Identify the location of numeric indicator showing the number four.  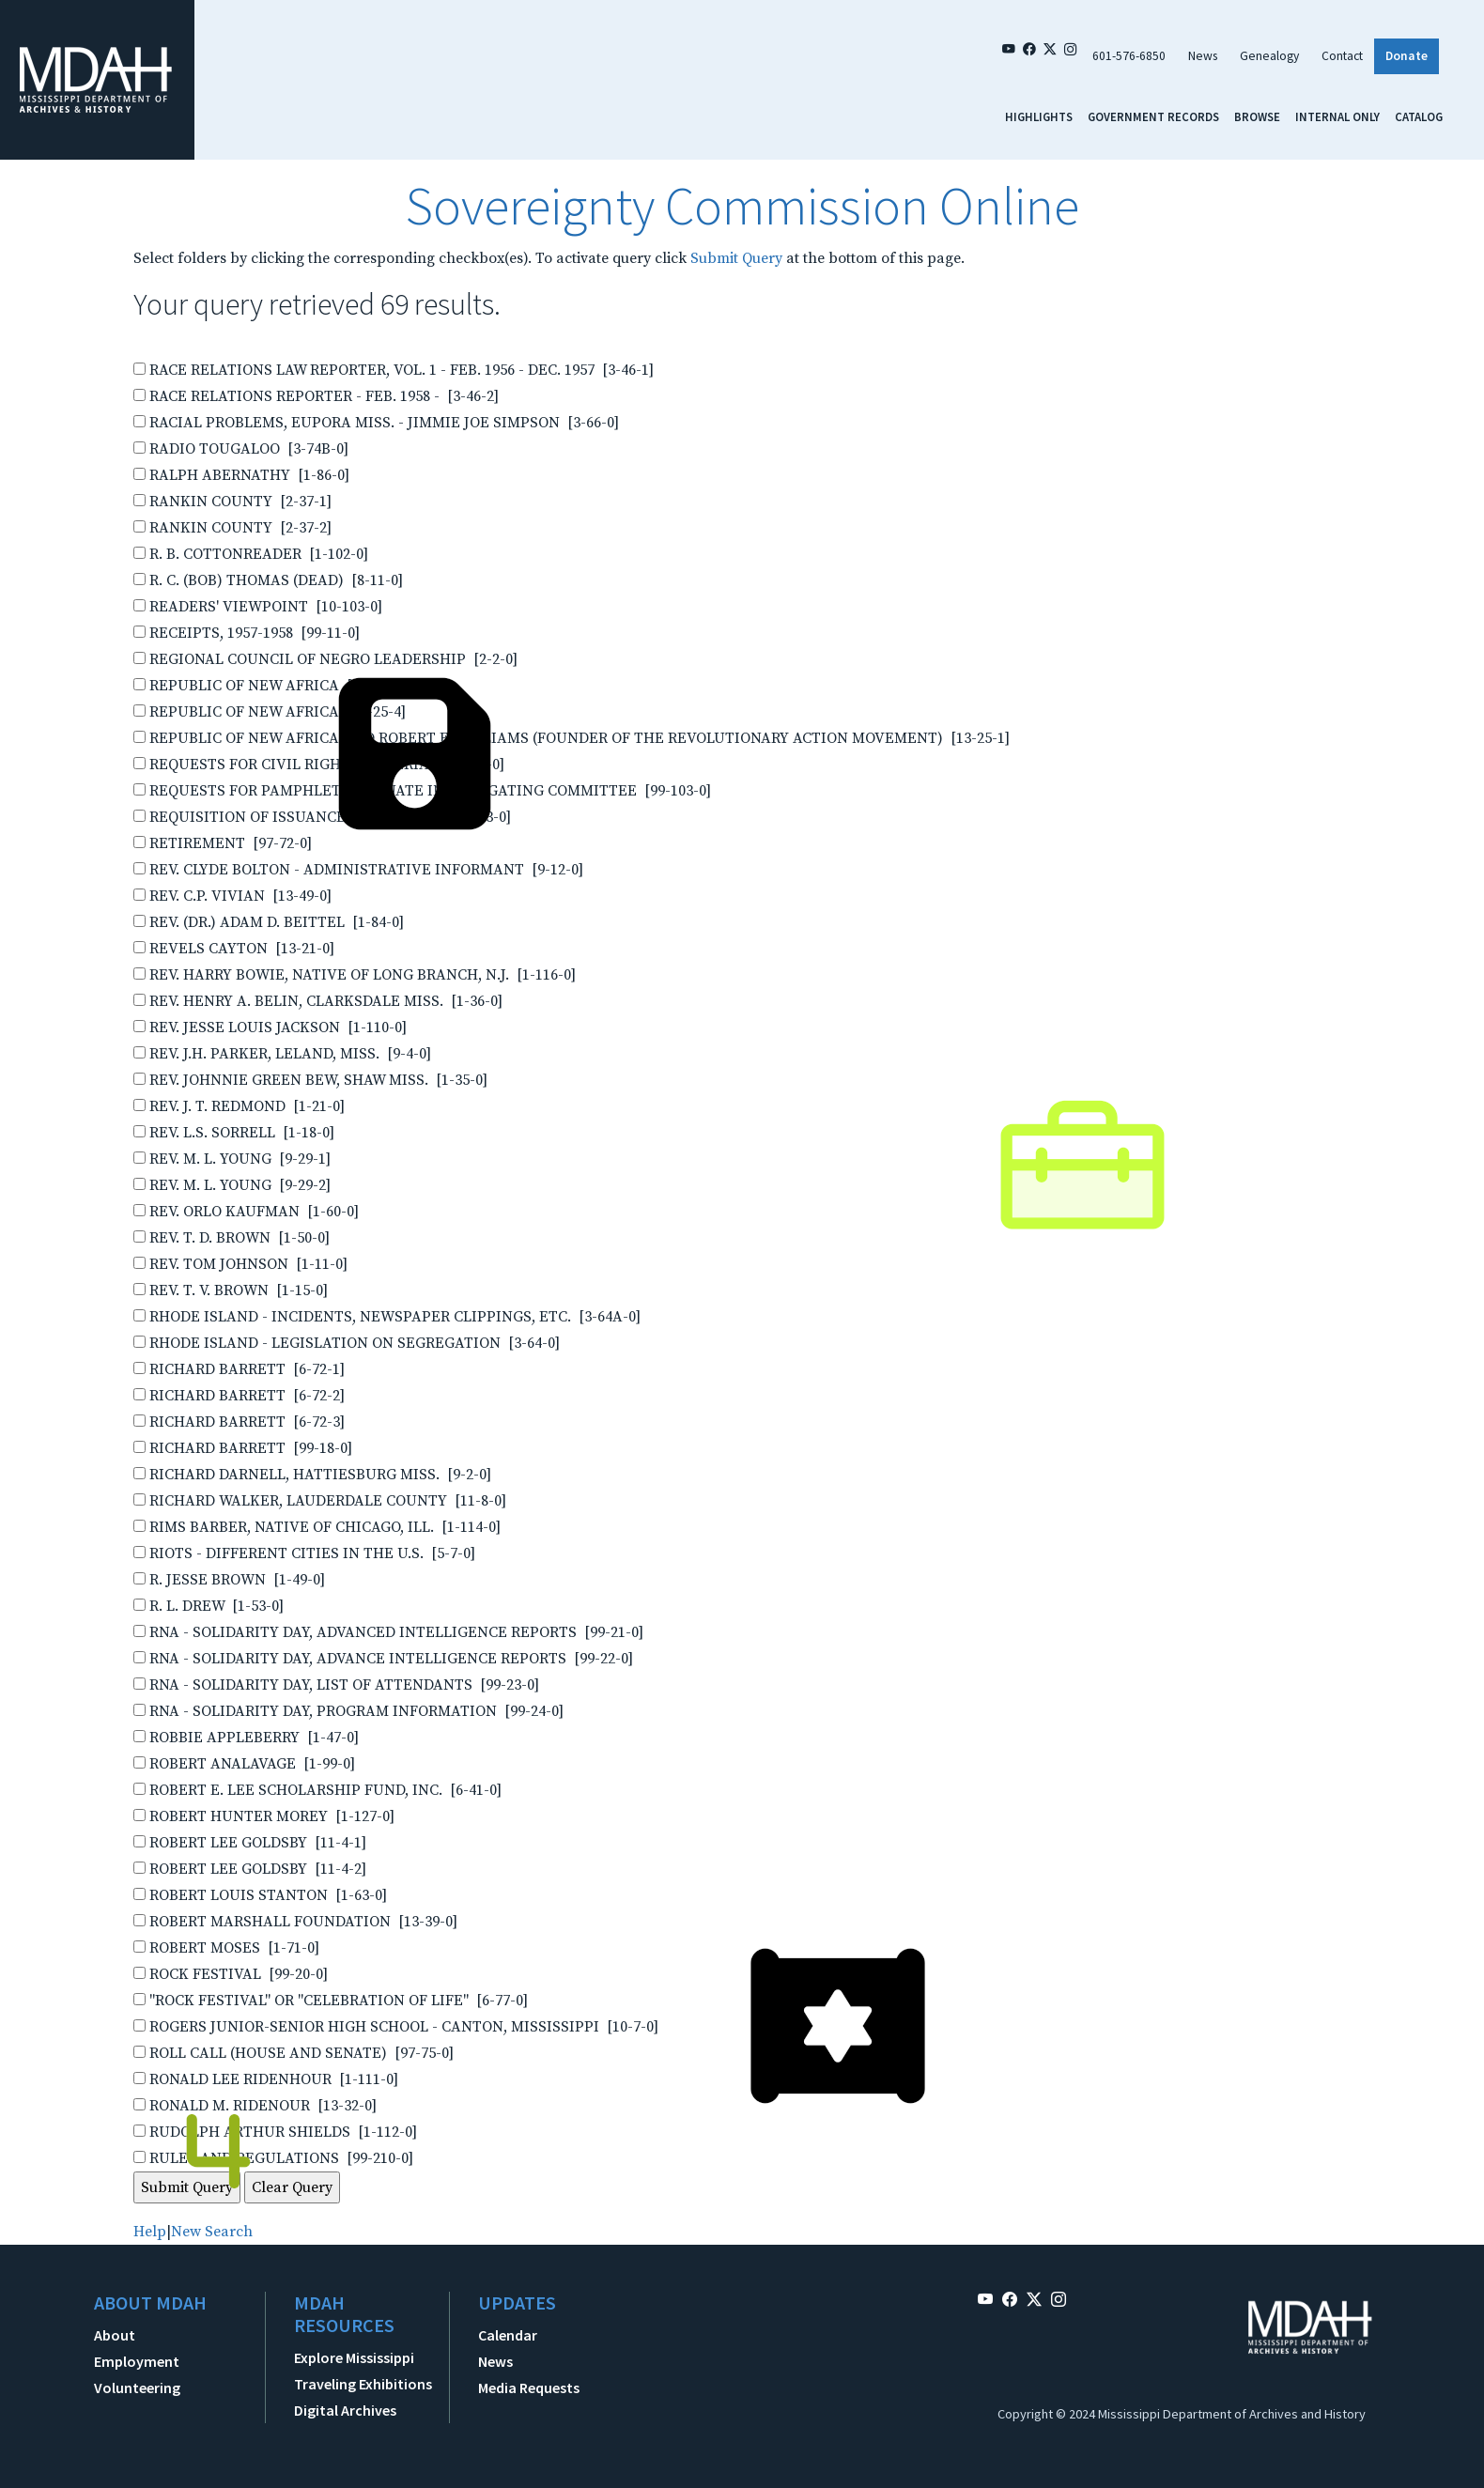
(218, 2151).